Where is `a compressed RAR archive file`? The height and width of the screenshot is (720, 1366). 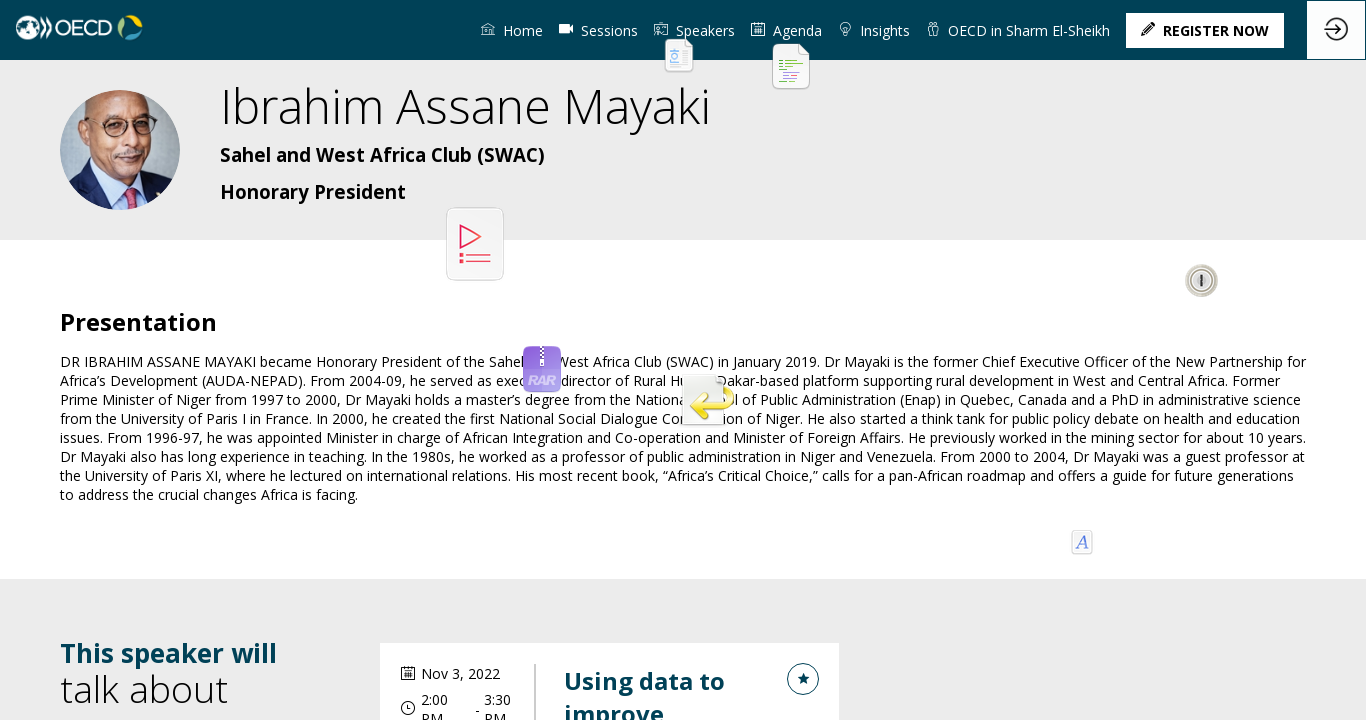
a compressed RAR archive file is located at coordinates (542, 369).